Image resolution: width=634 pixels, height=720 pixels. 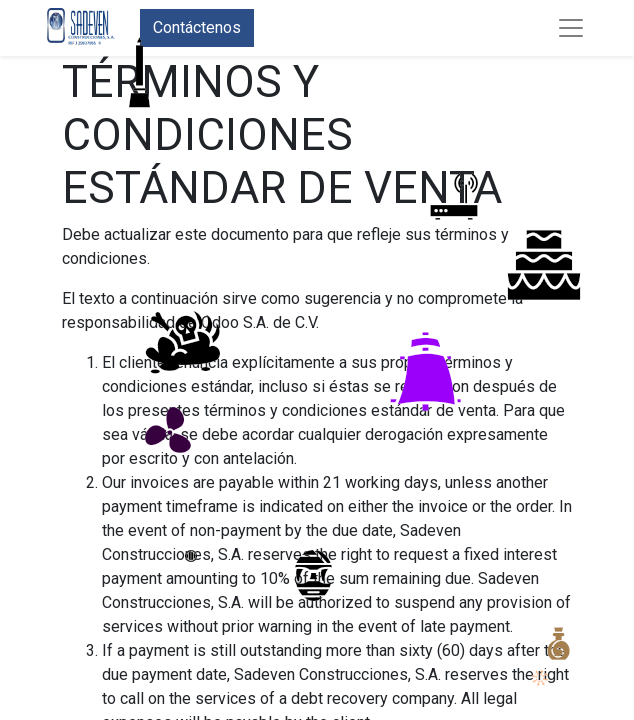 I want to click on indicates a monument or landmark location, so click(x=139, y=72).